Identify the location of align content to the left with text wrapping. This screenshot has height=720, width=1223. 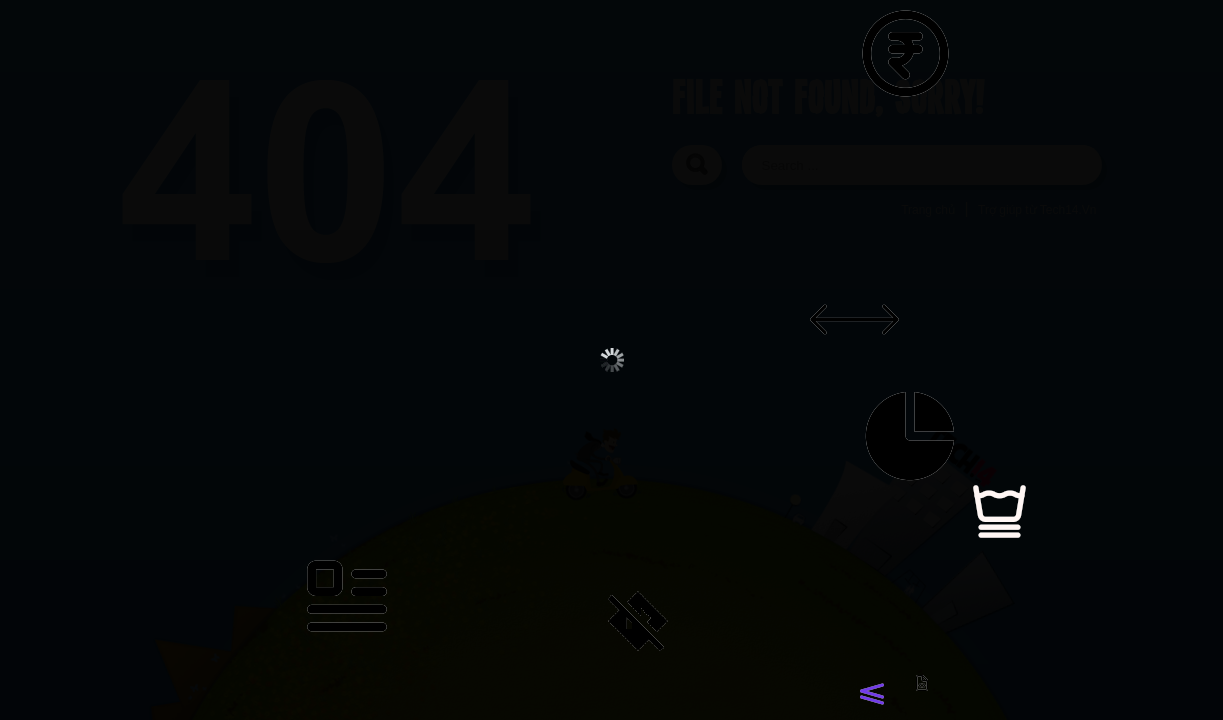
(347, 596).